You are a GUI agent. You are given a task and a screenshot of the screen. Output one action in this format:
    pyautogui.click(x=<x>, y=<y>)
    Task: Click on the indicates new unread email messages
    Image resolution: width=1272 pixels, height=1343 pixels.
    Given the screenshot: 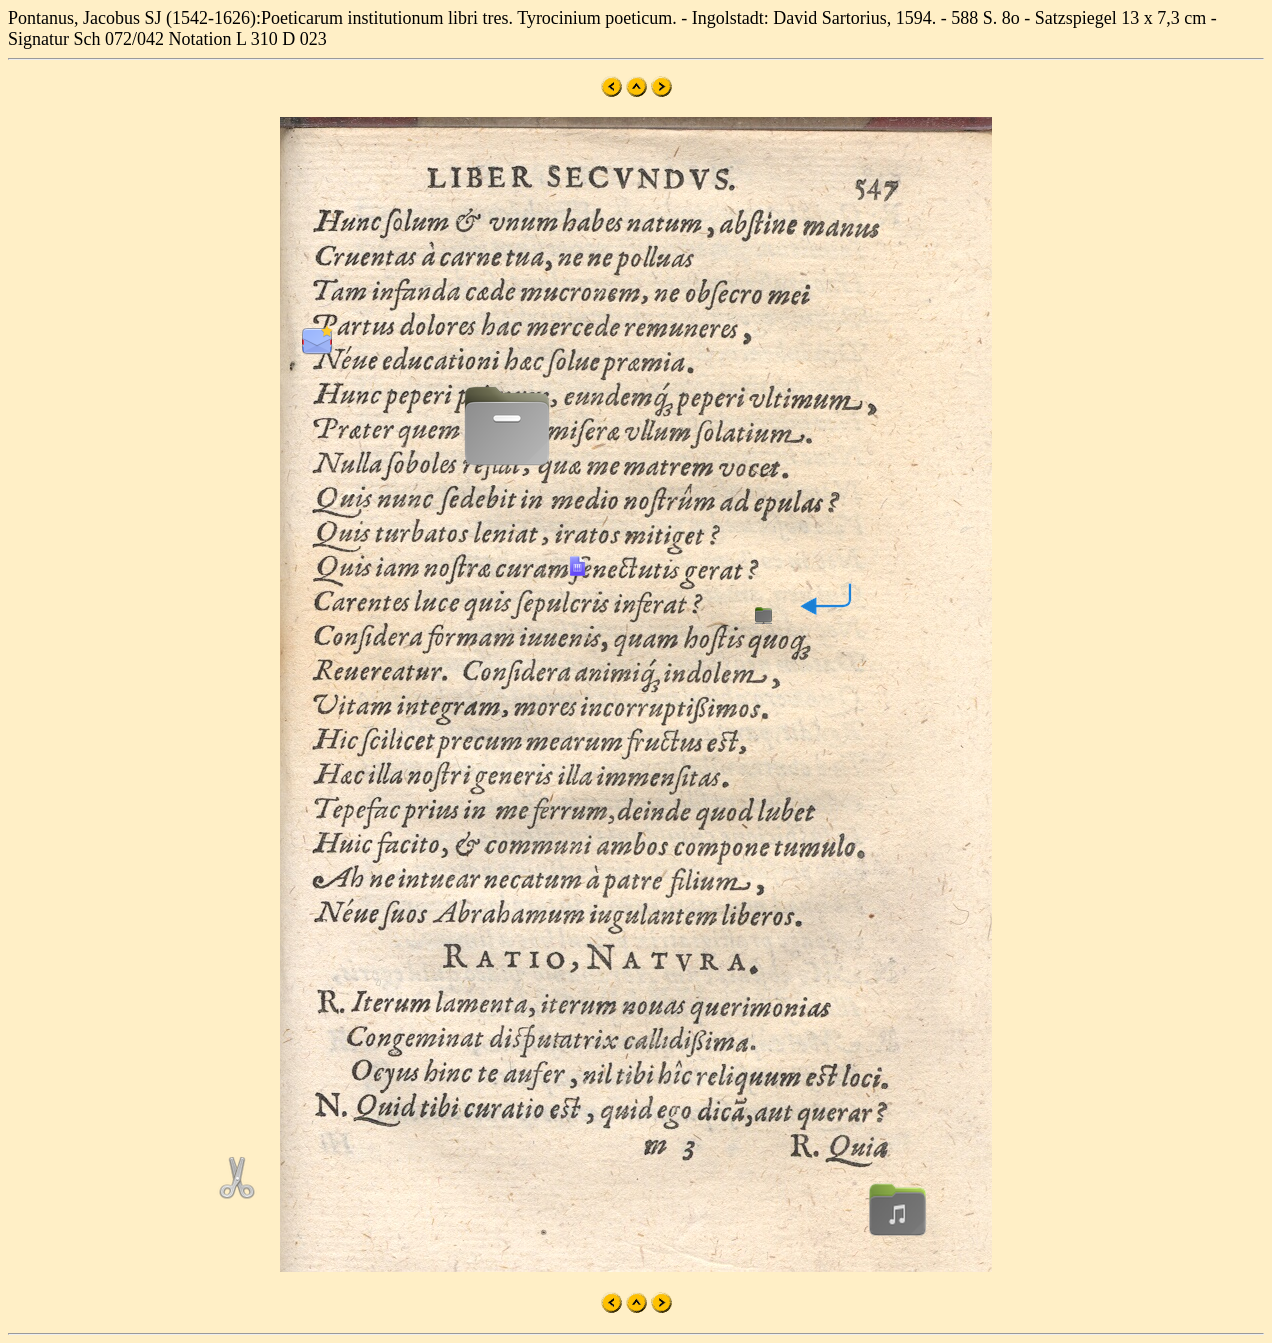 What is the action you would take?
    pyautogui.click(x=317, y=341)
    